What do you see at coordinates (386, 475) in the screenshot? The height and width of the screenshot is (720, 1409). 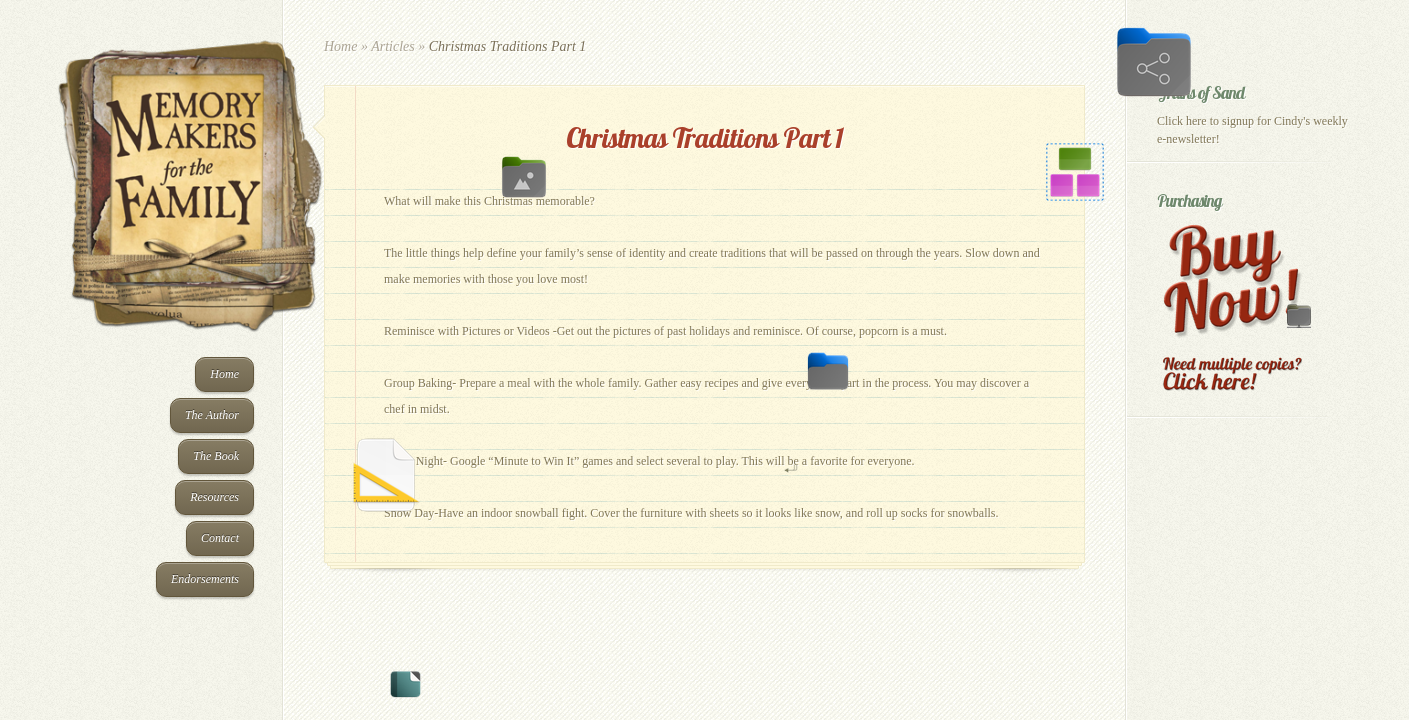 I see `configure page layout and dimensions` at bounding box center [386, 475].